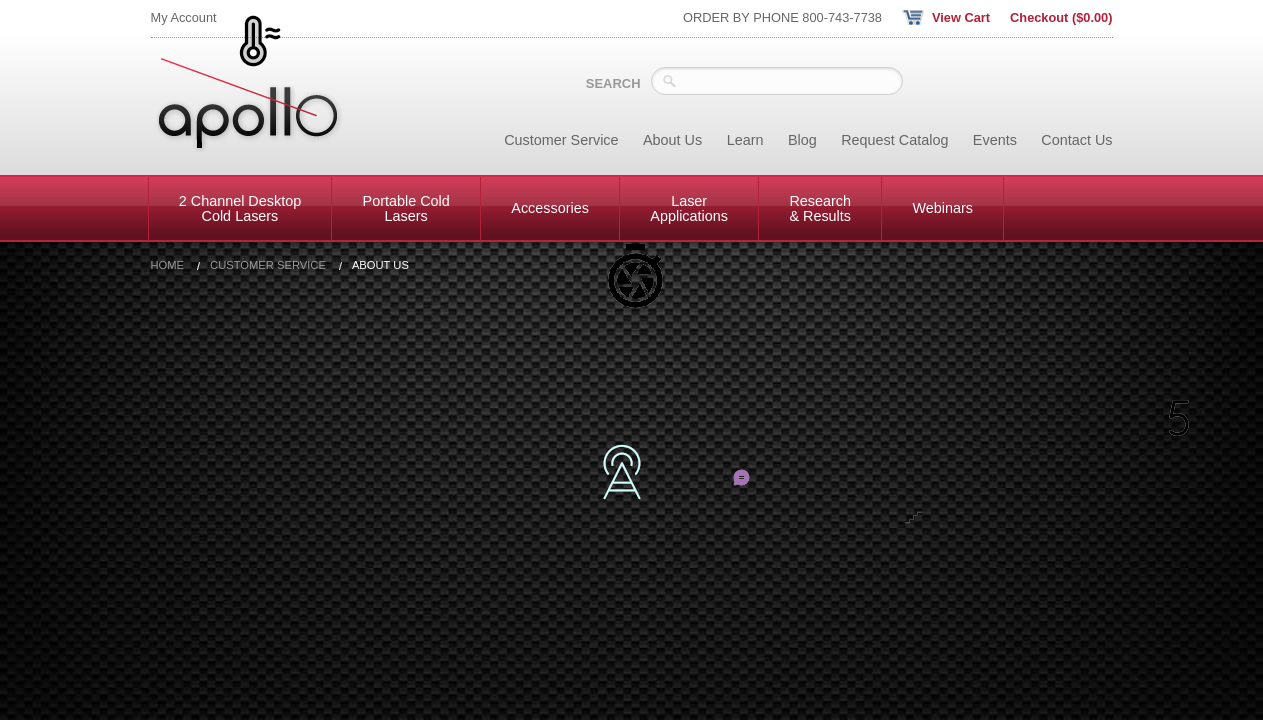 This screenshot has width=1263, height=720. What do you see at coordinates (255, 41) in the screenshot?
I see `indicates high temperature or heat warning` at bounding box center [255, 41].